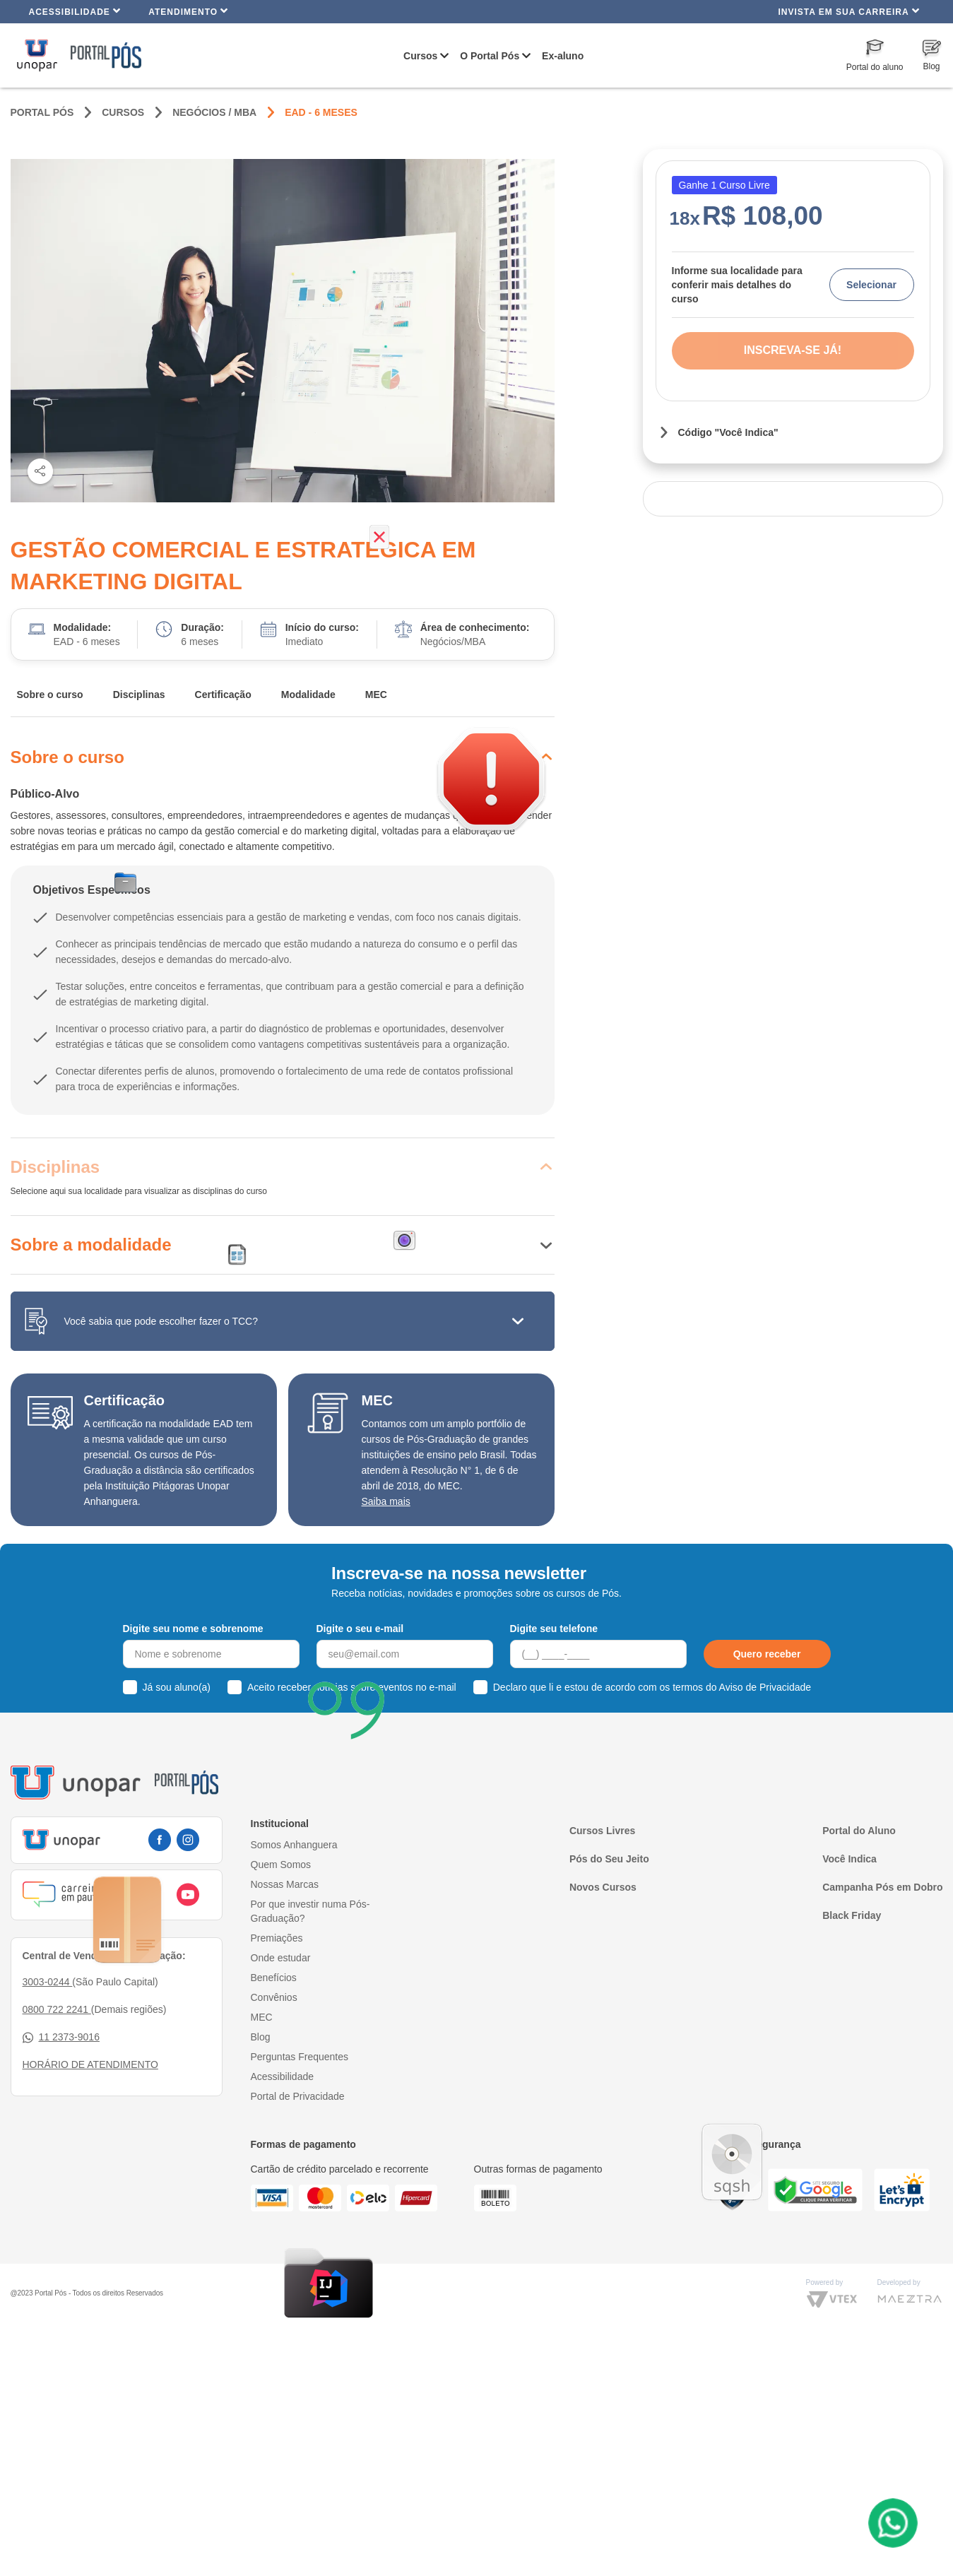 This screenshot has width=953, height=2576. I want to click on libreoffice master document file type, so click(237, 1254).